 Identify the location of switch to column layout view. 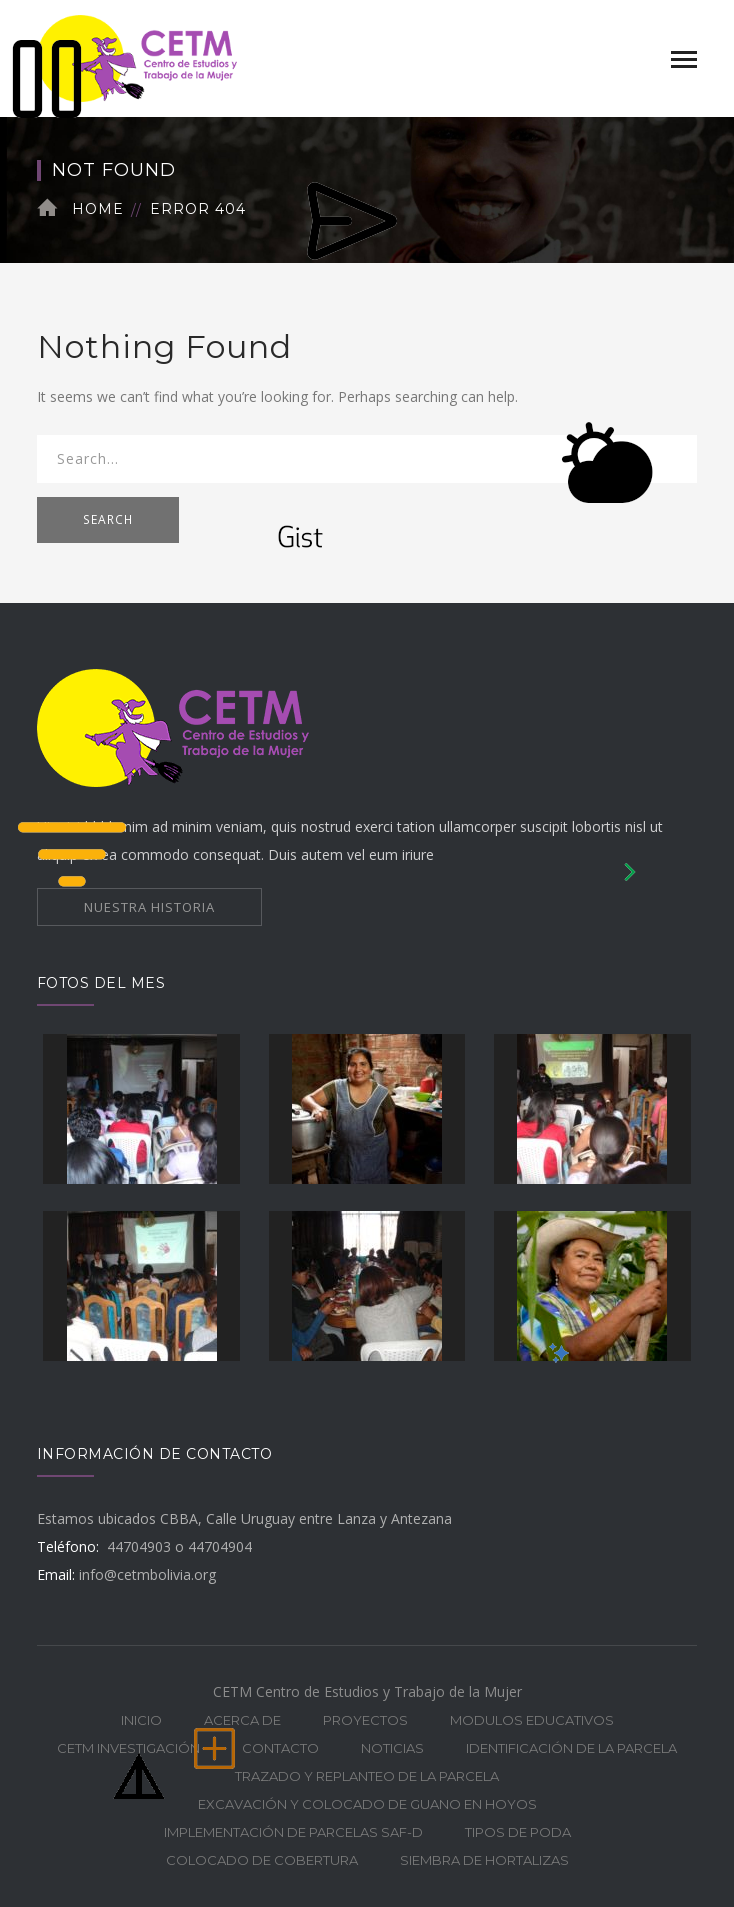
(47, 79).